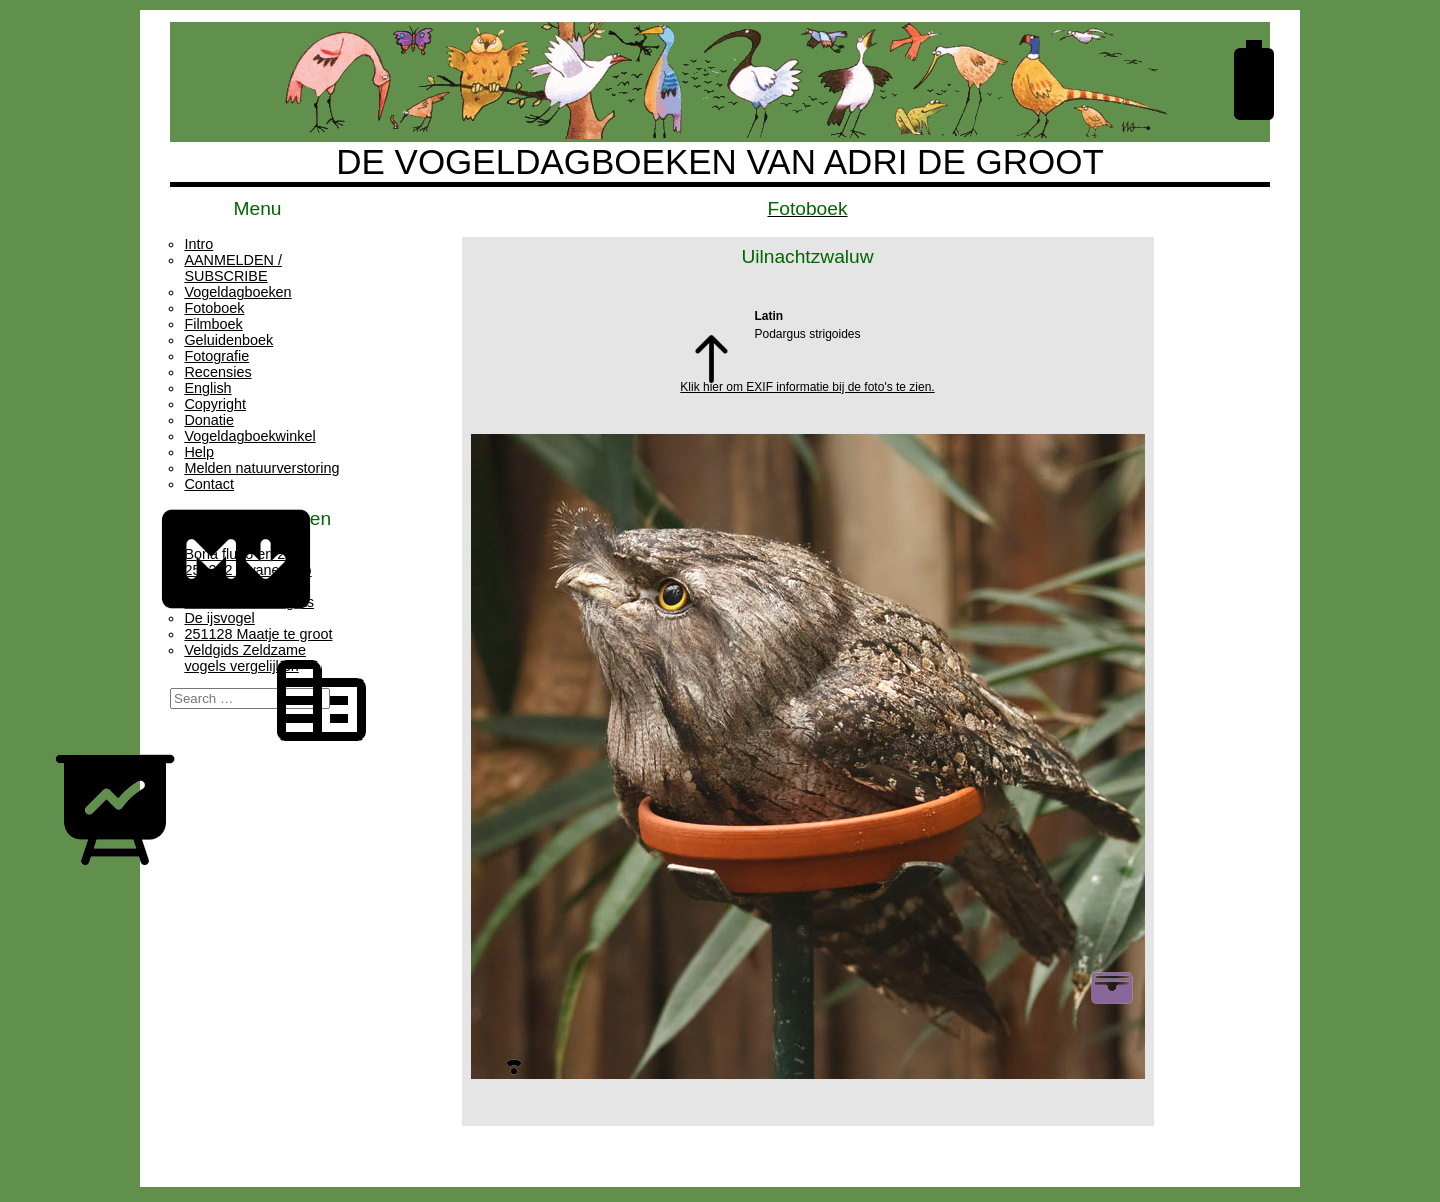  Describe the element at coordinates (1112, 988) in the screenshot. I see `access your wallet or saved payment methods` at that location.